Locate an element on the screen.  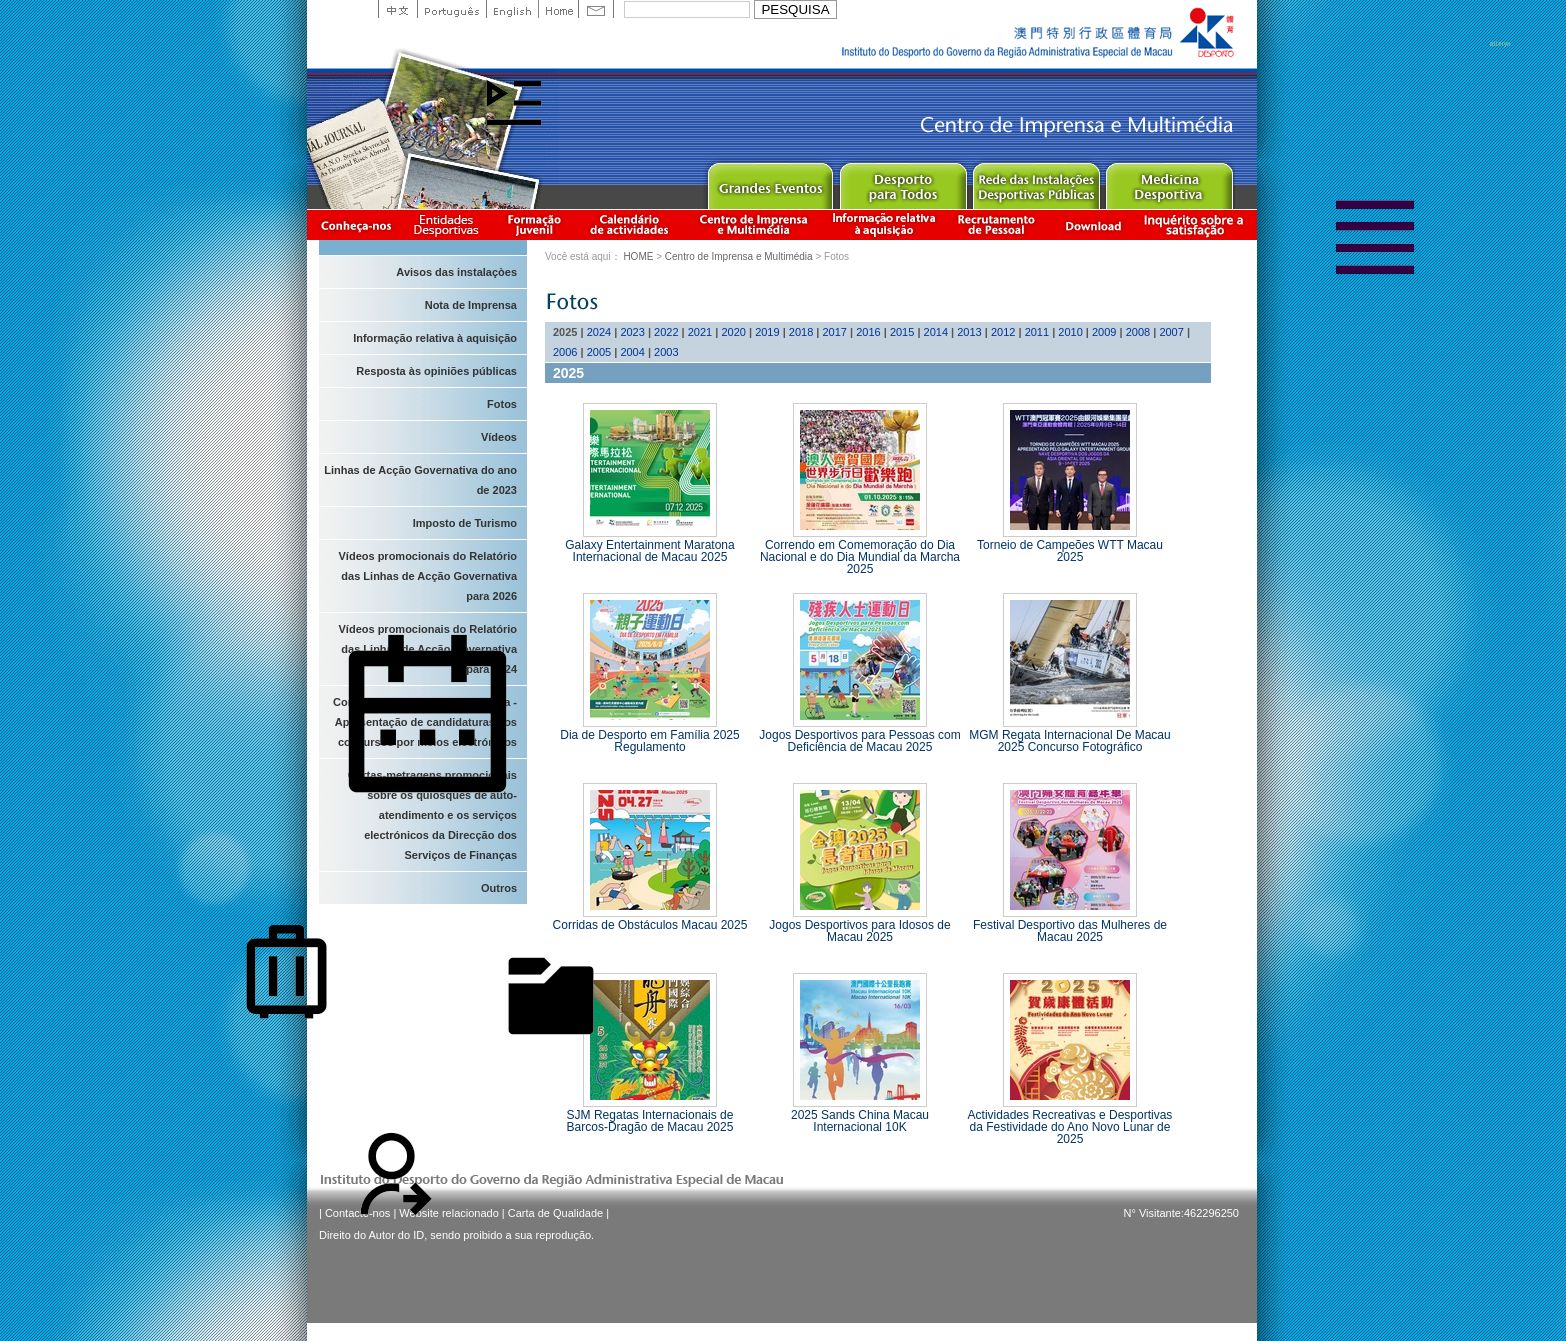
share a user profile with others is located at coordinates (391, 1175).